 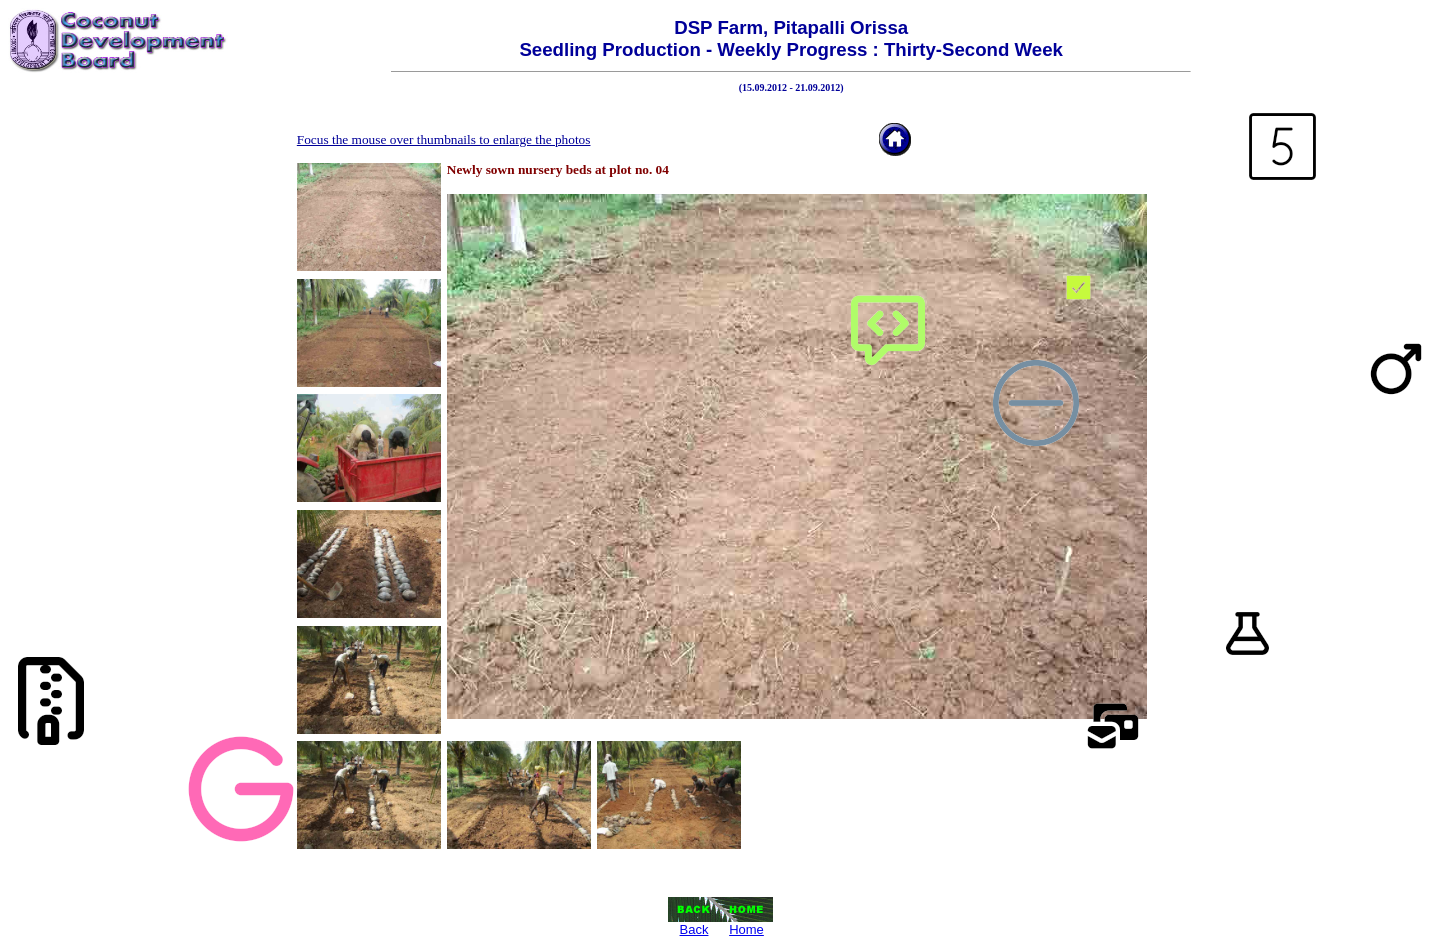 What do you see at coordinates (888, 328) in the screenshot?
I see `open code review comments` at bounding box center [888, 328].